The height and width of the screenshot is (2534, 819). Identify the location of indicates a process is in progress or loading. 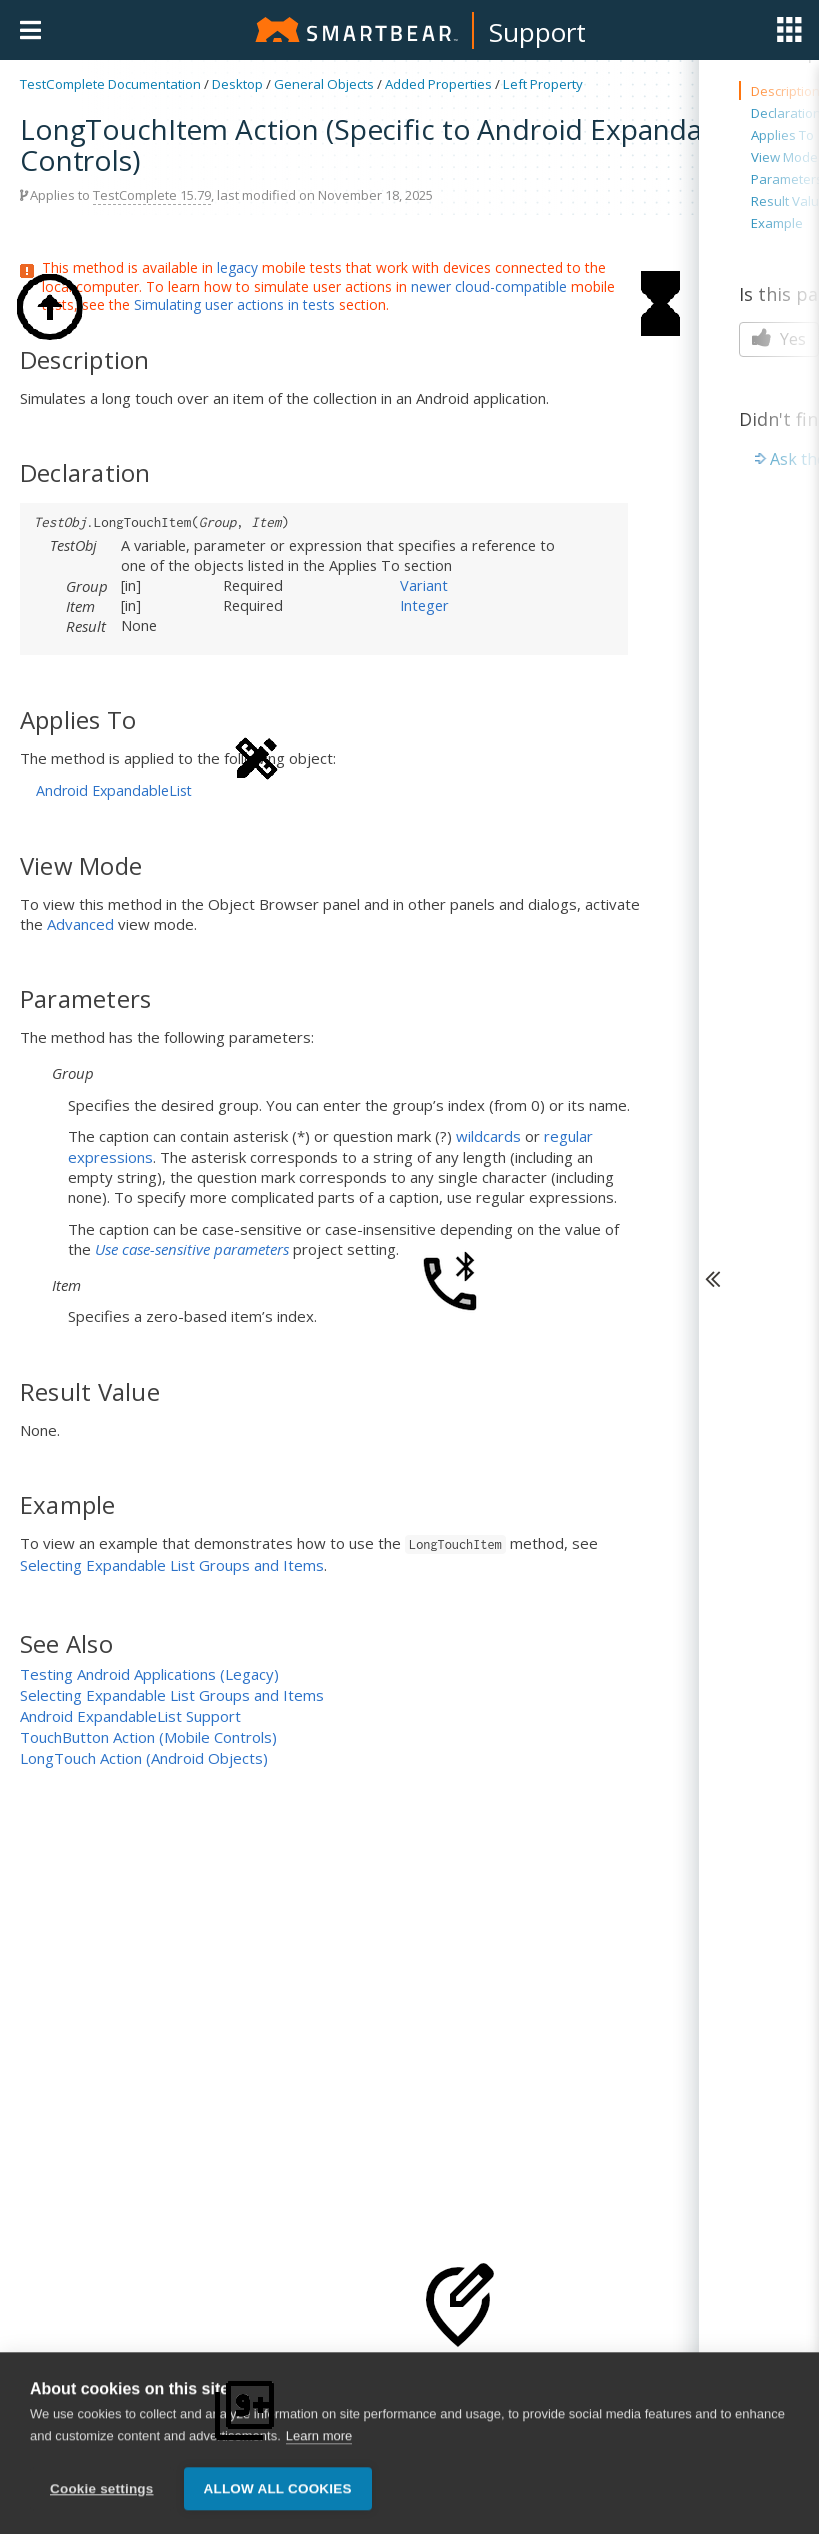
(660, 303).